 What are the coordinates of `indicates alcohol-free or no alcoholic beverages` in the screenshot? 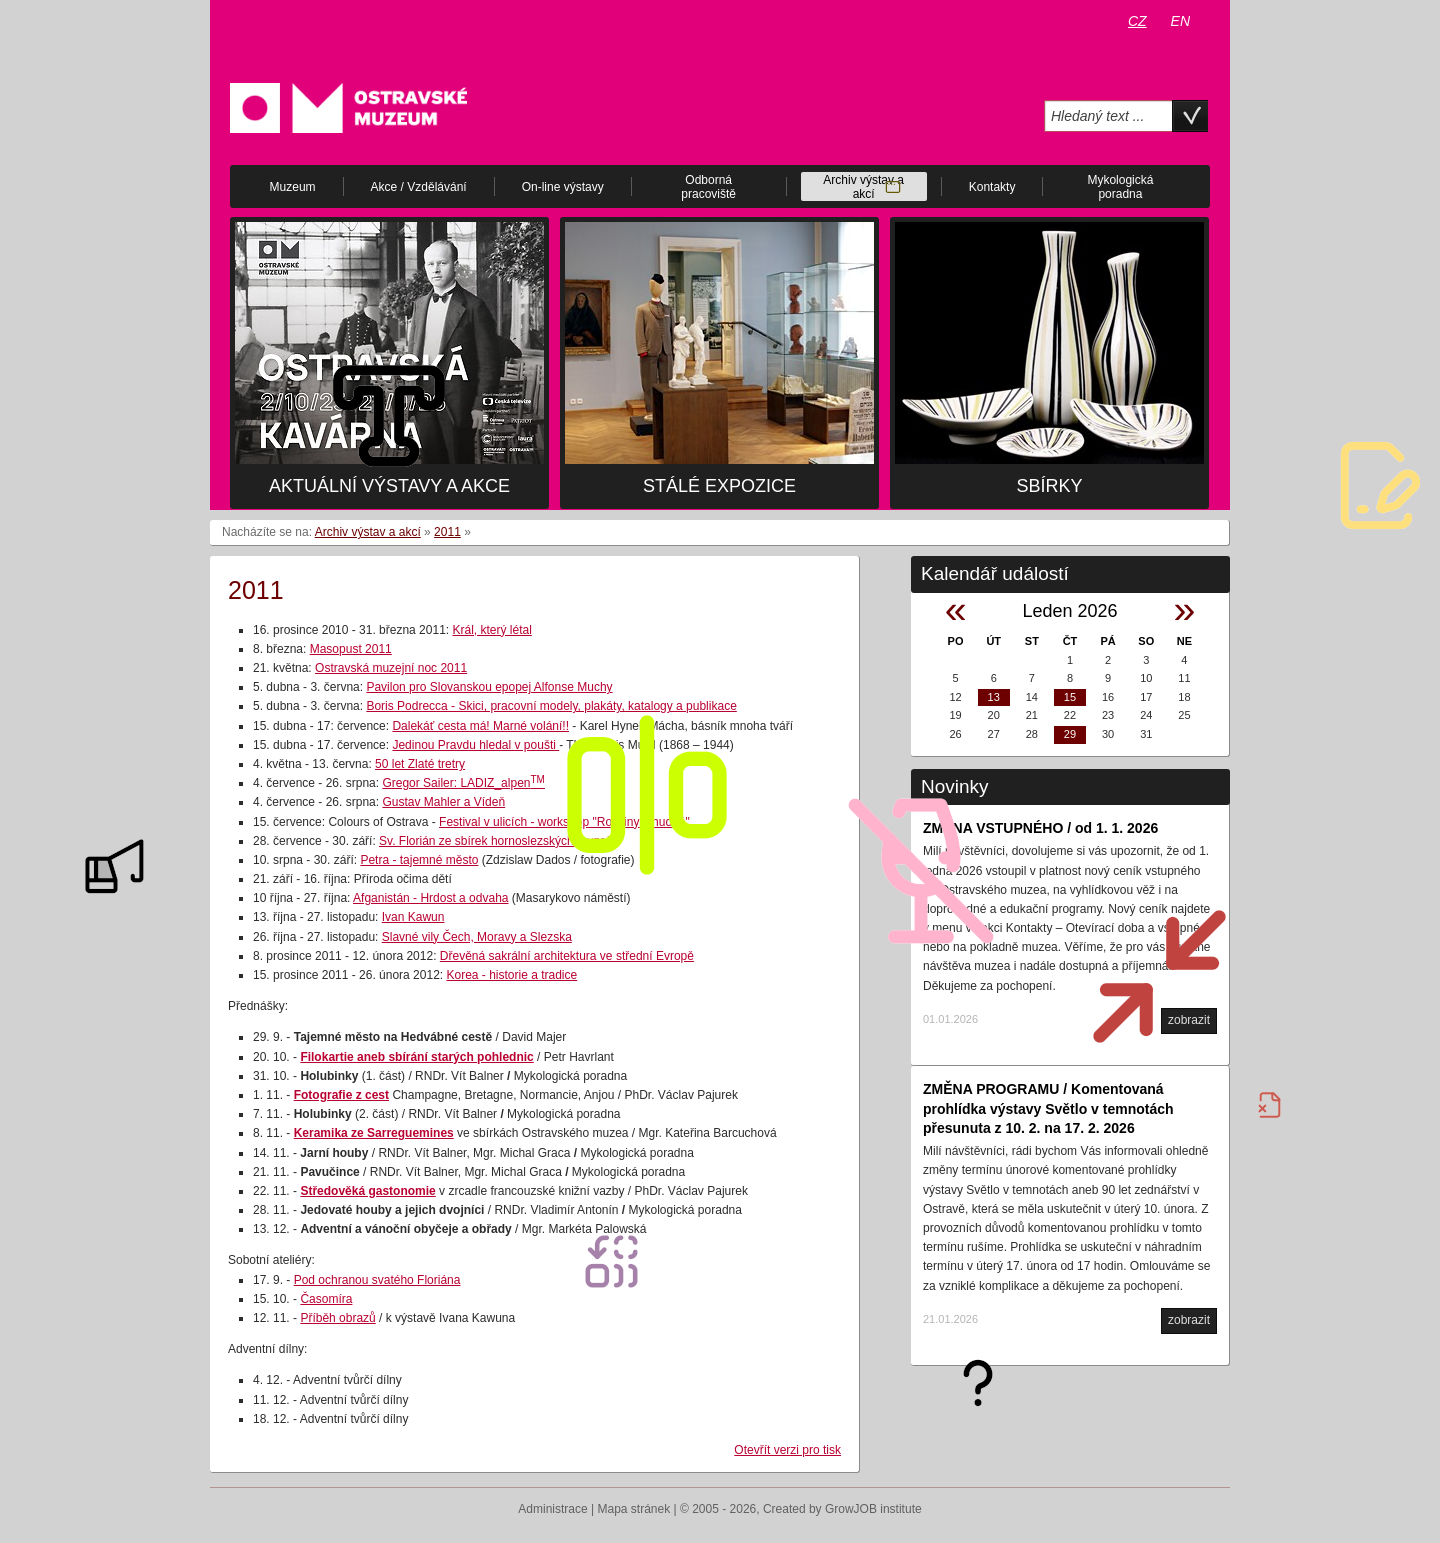 It's located at (921, 871).